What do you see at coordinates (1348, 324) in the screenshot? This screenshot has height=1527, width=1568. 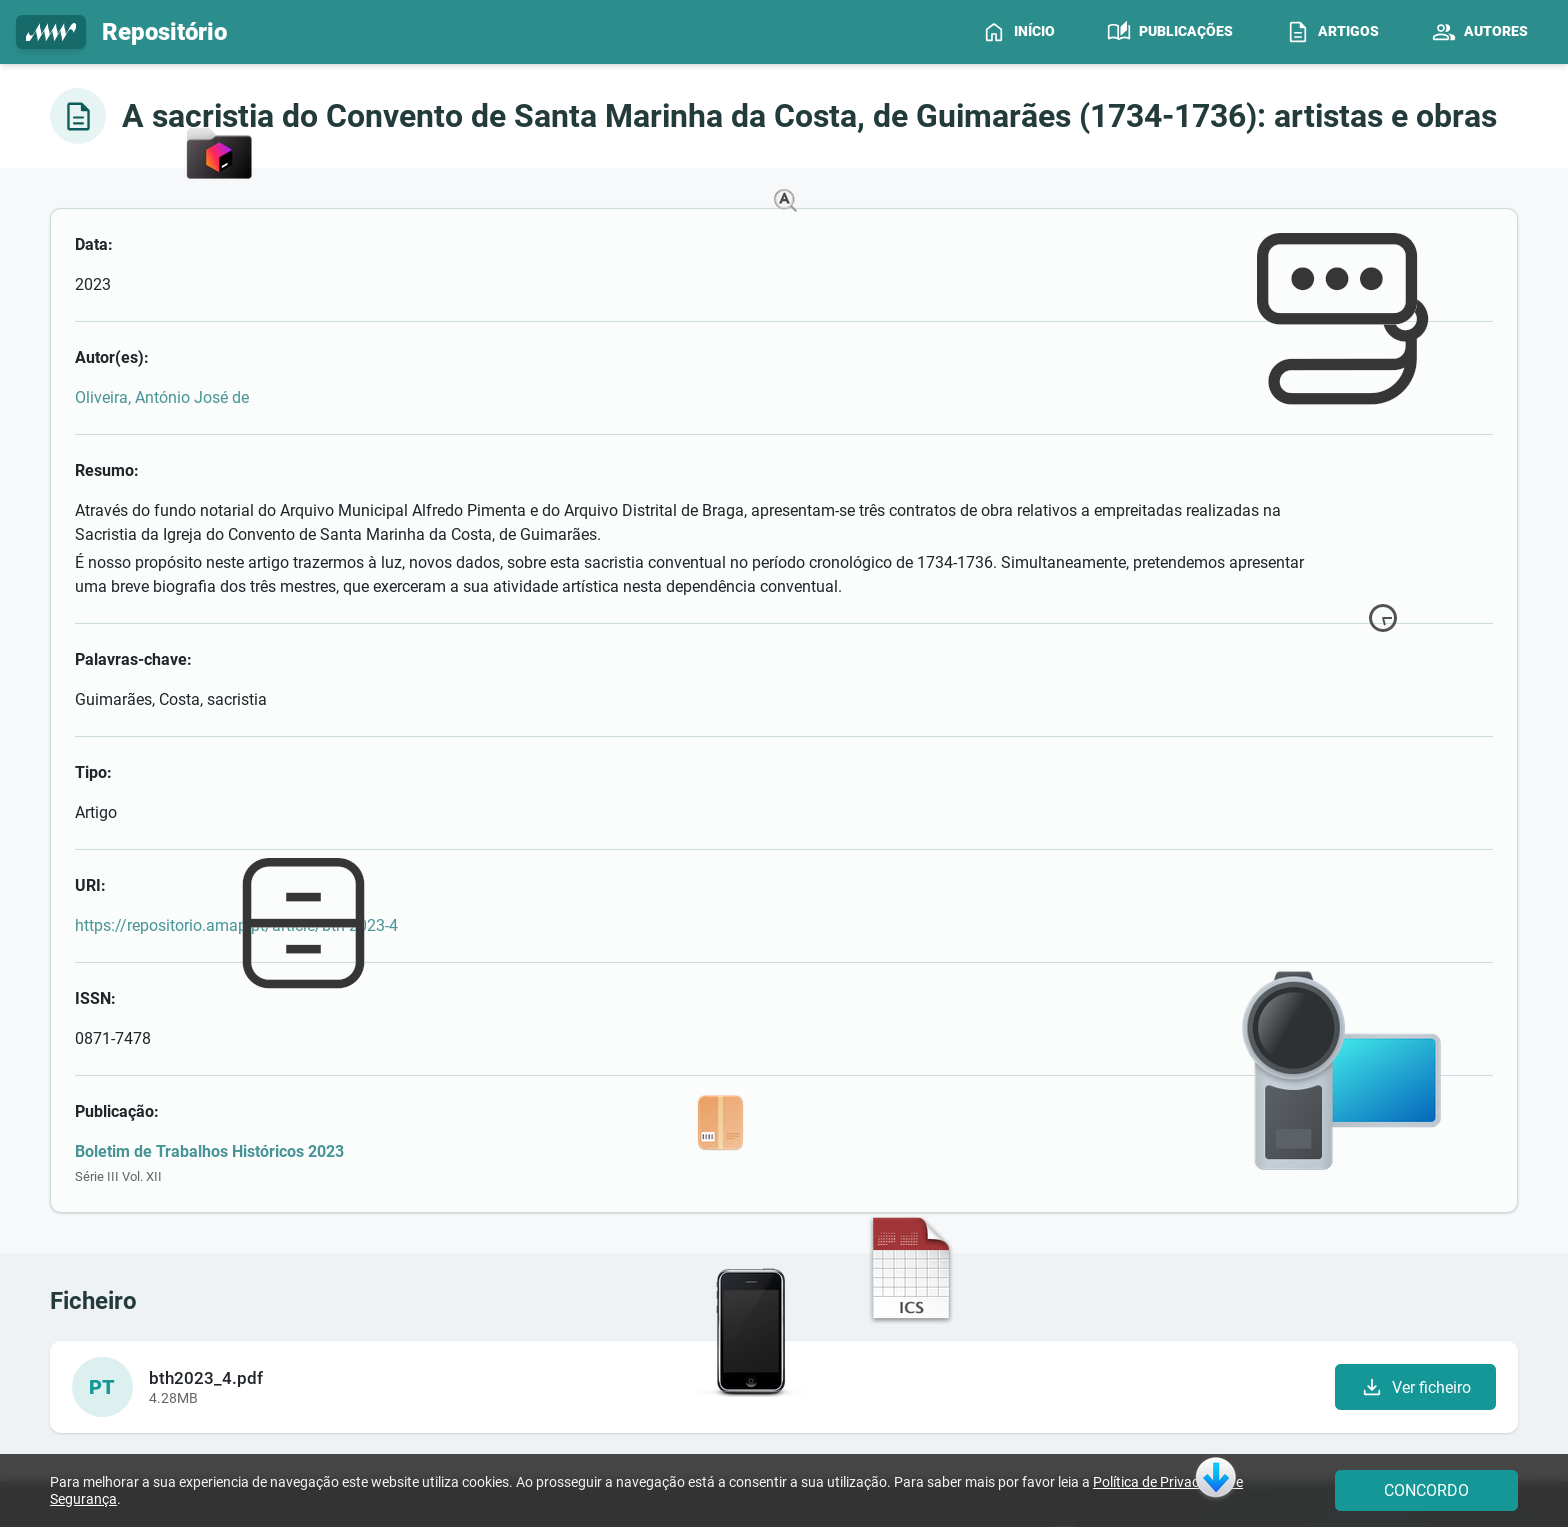 I see `generate a one-time password code` at bounding box center [1348, 324].